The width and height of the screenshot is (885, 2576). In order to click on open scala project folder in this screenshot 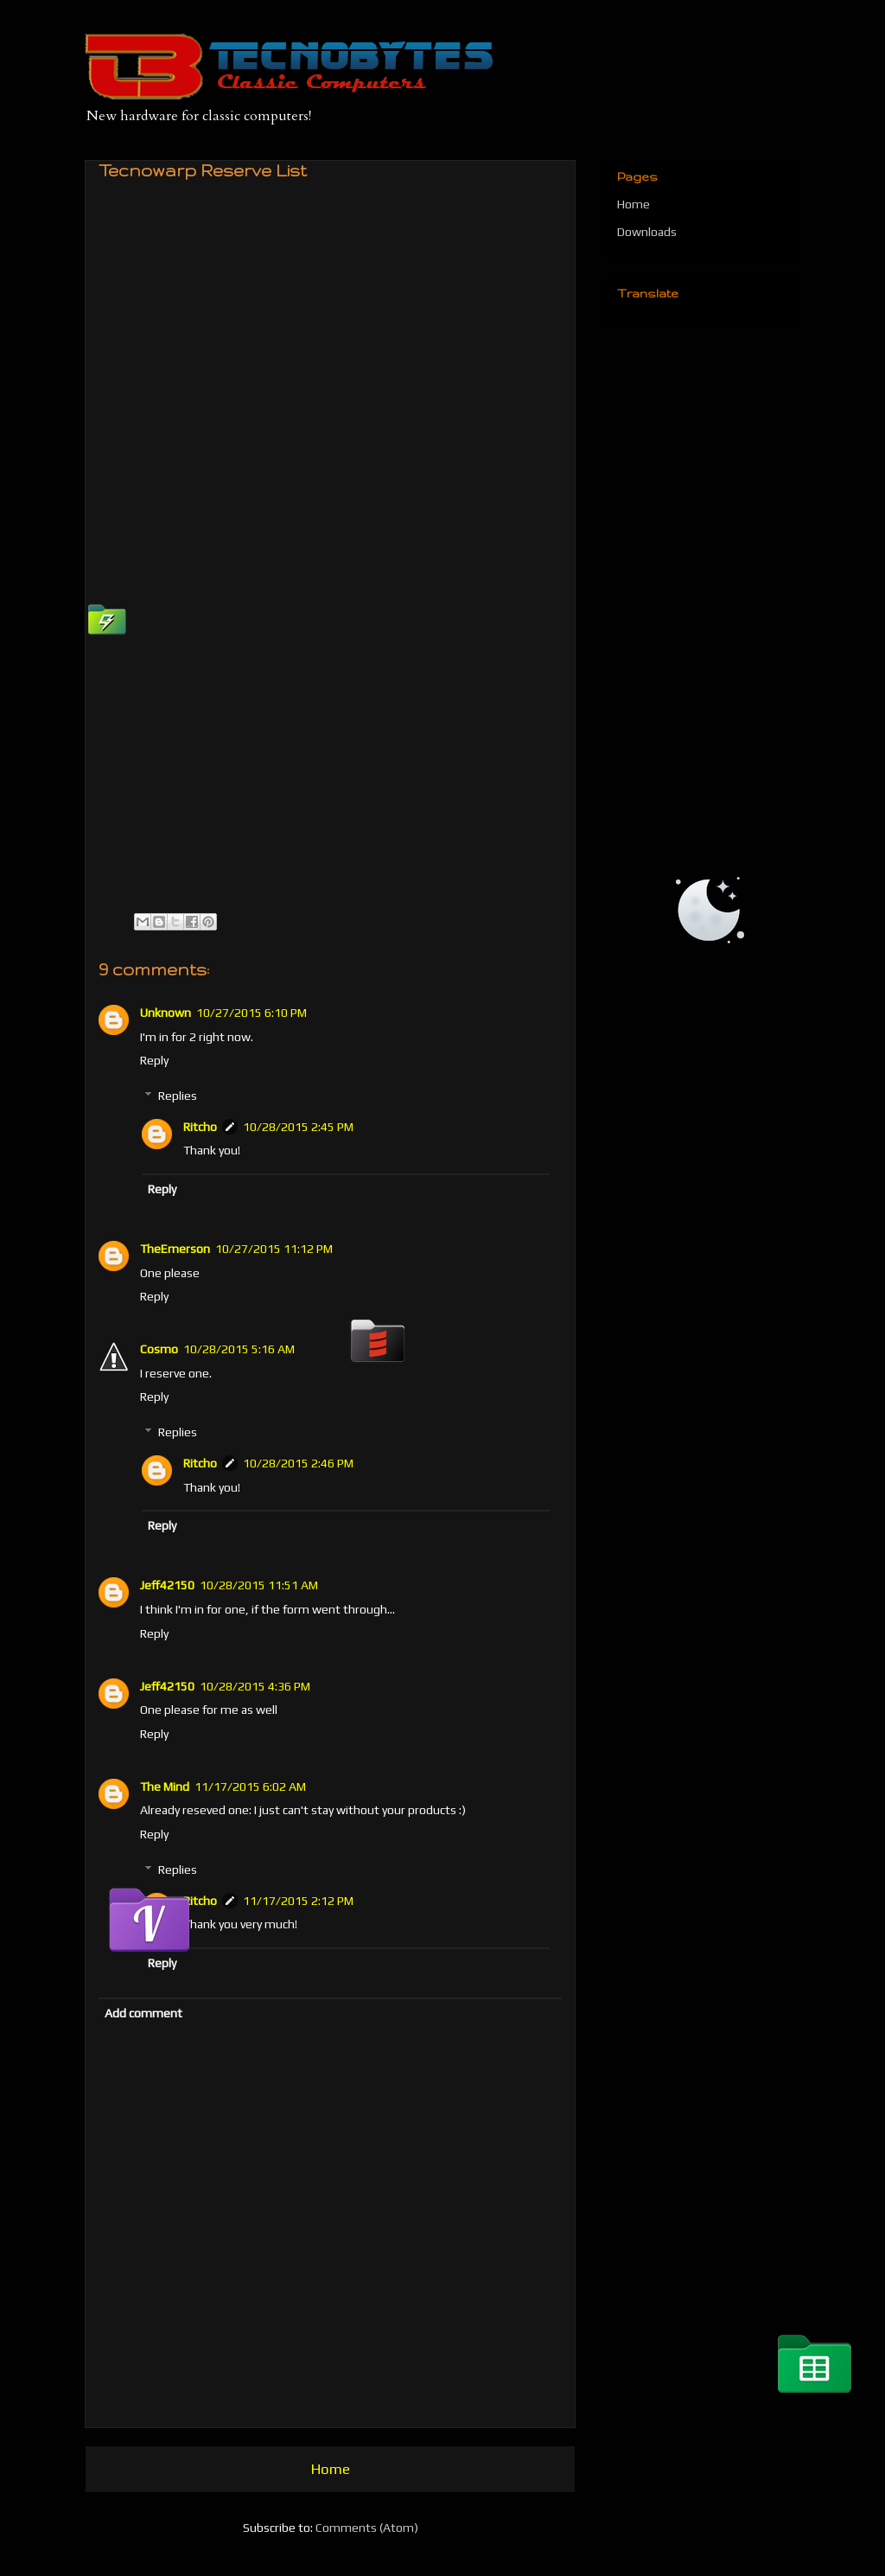, I will do `click(378, 1342)`.